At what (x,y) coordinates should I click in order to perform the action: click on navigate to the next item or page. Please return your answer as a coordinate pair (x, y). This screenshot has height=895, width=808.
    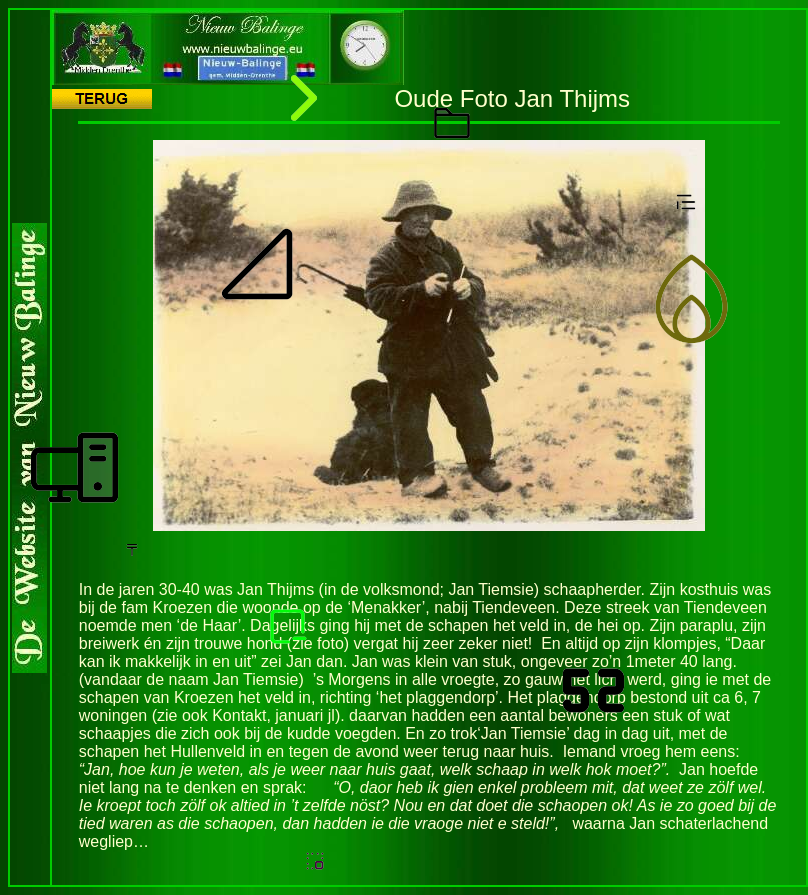
    Looking at the image, I should click on (304, 98).